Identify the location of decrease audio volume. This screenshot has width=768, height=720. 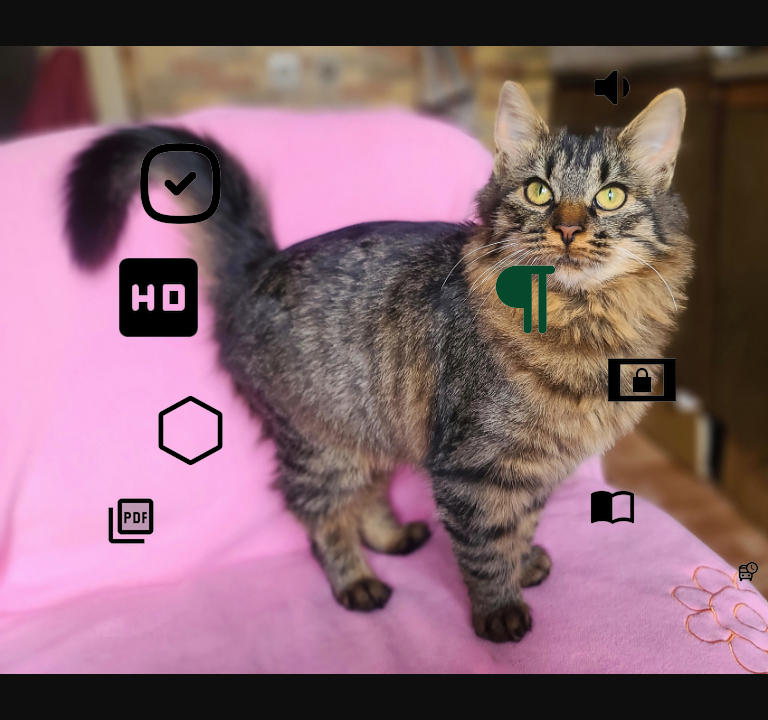
(612, 87).